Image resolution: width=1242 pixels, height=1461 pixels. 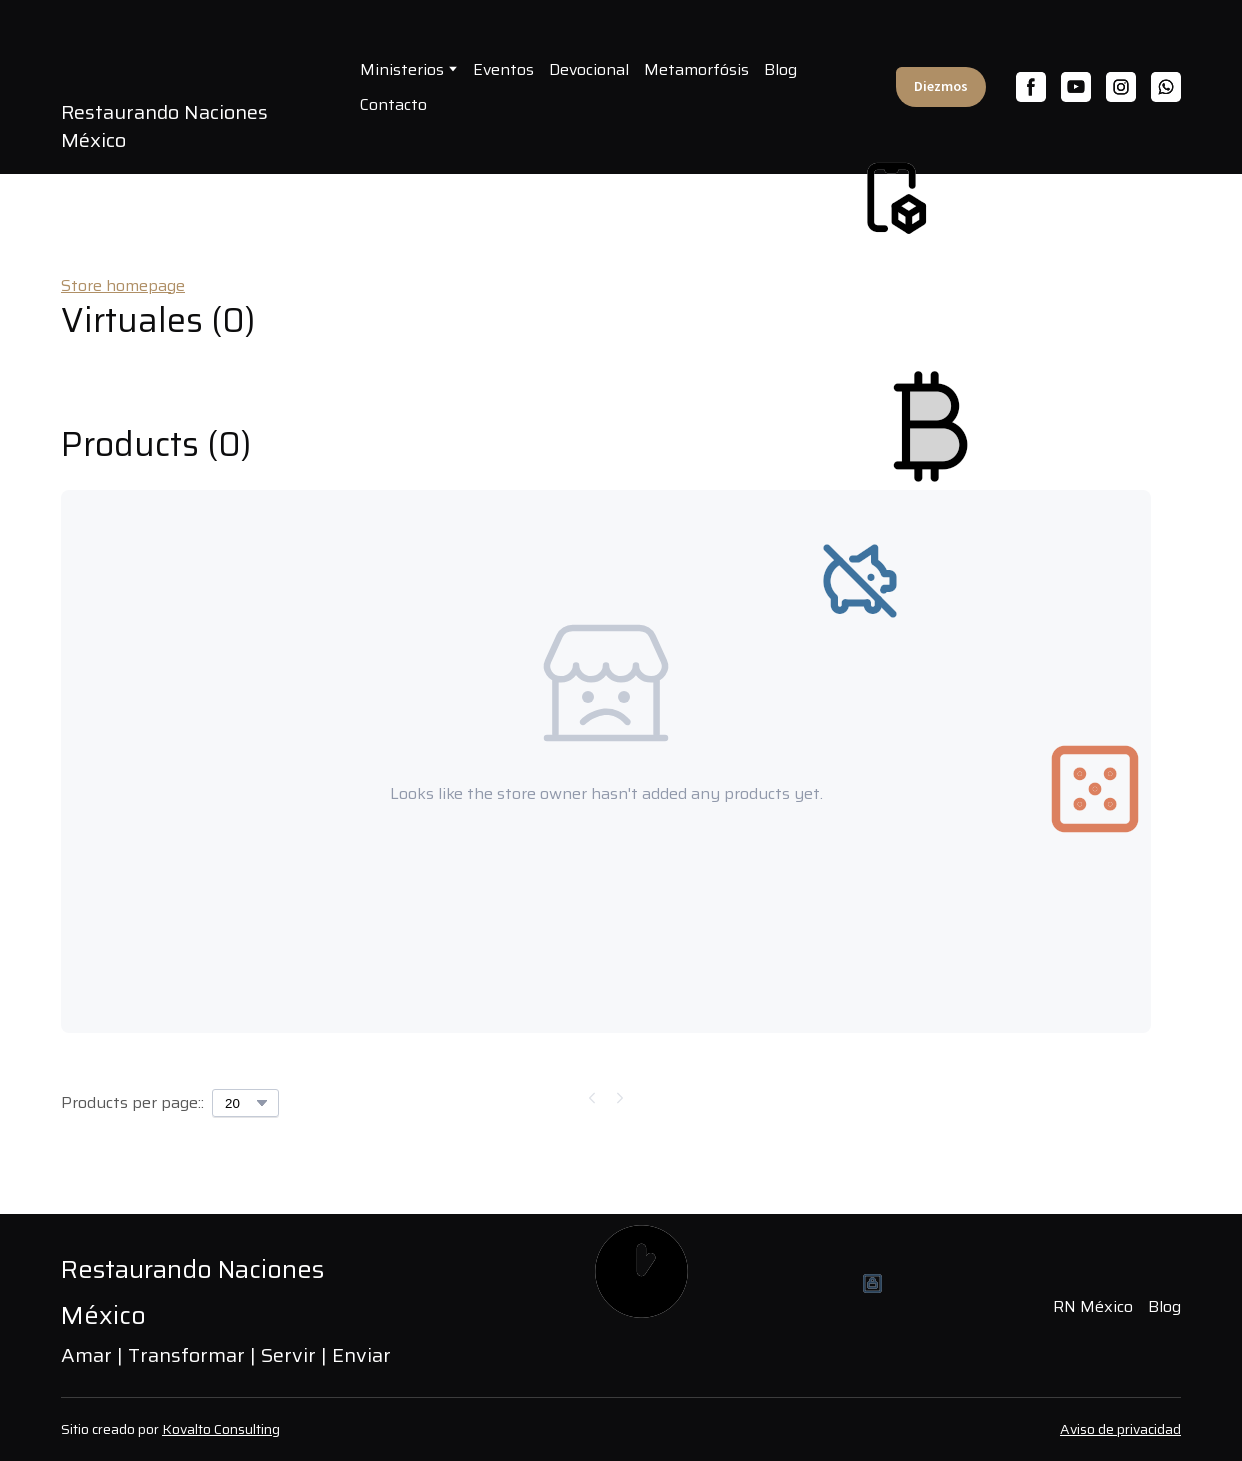 What do you see at coordinates (926, 428) in the screenshot?
I see `view bitcoin balance or wallet` at bounding box center [926, 428].